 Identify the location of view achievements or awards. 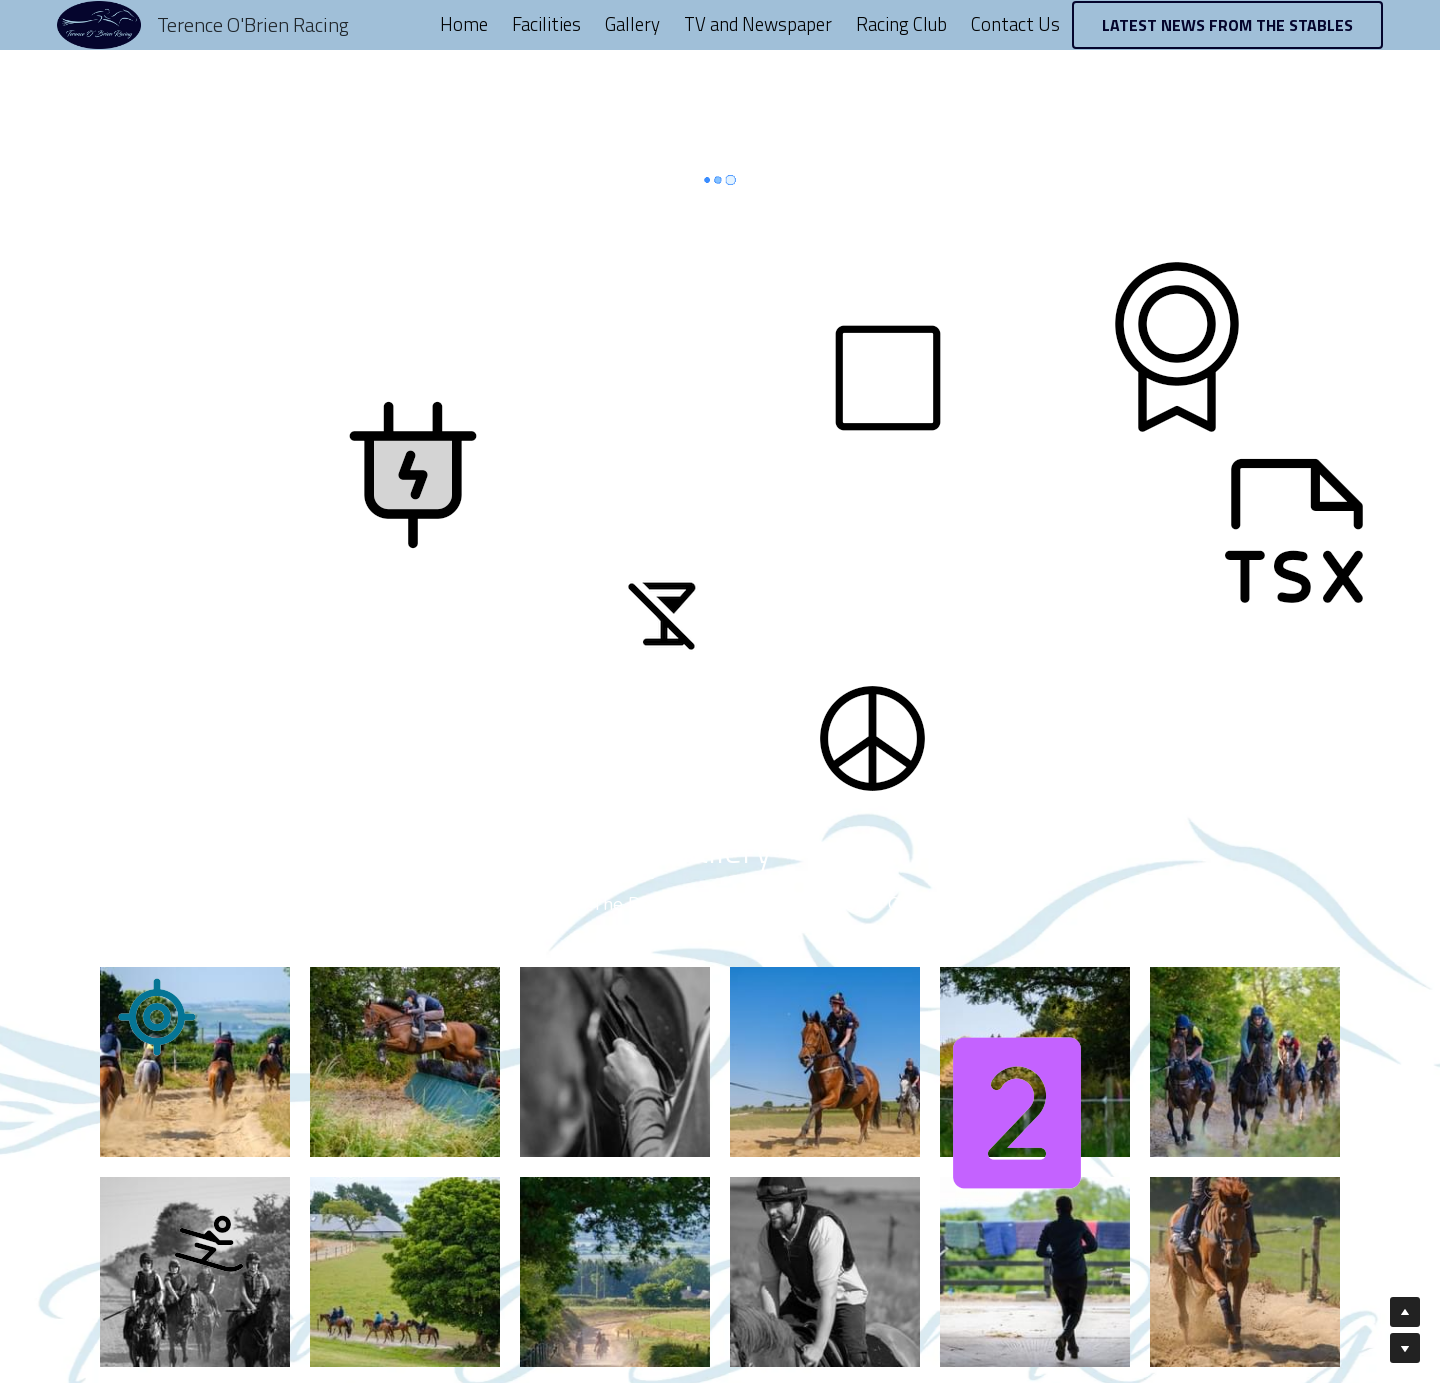
(1177, 347).